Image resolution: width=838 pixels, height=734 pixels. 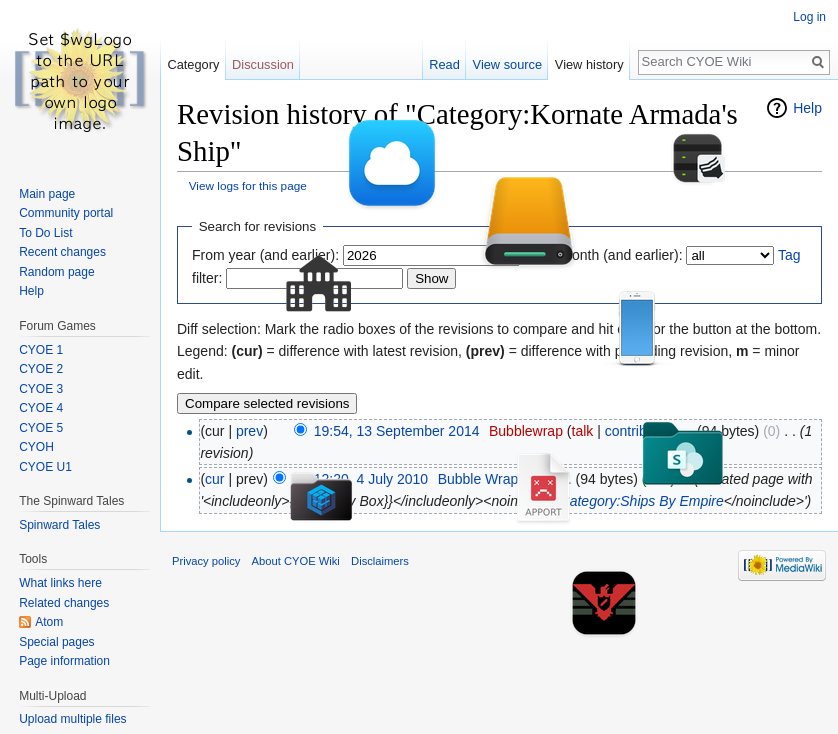 I want to click on external USB hard drive connected, so click(x=529, y=221).